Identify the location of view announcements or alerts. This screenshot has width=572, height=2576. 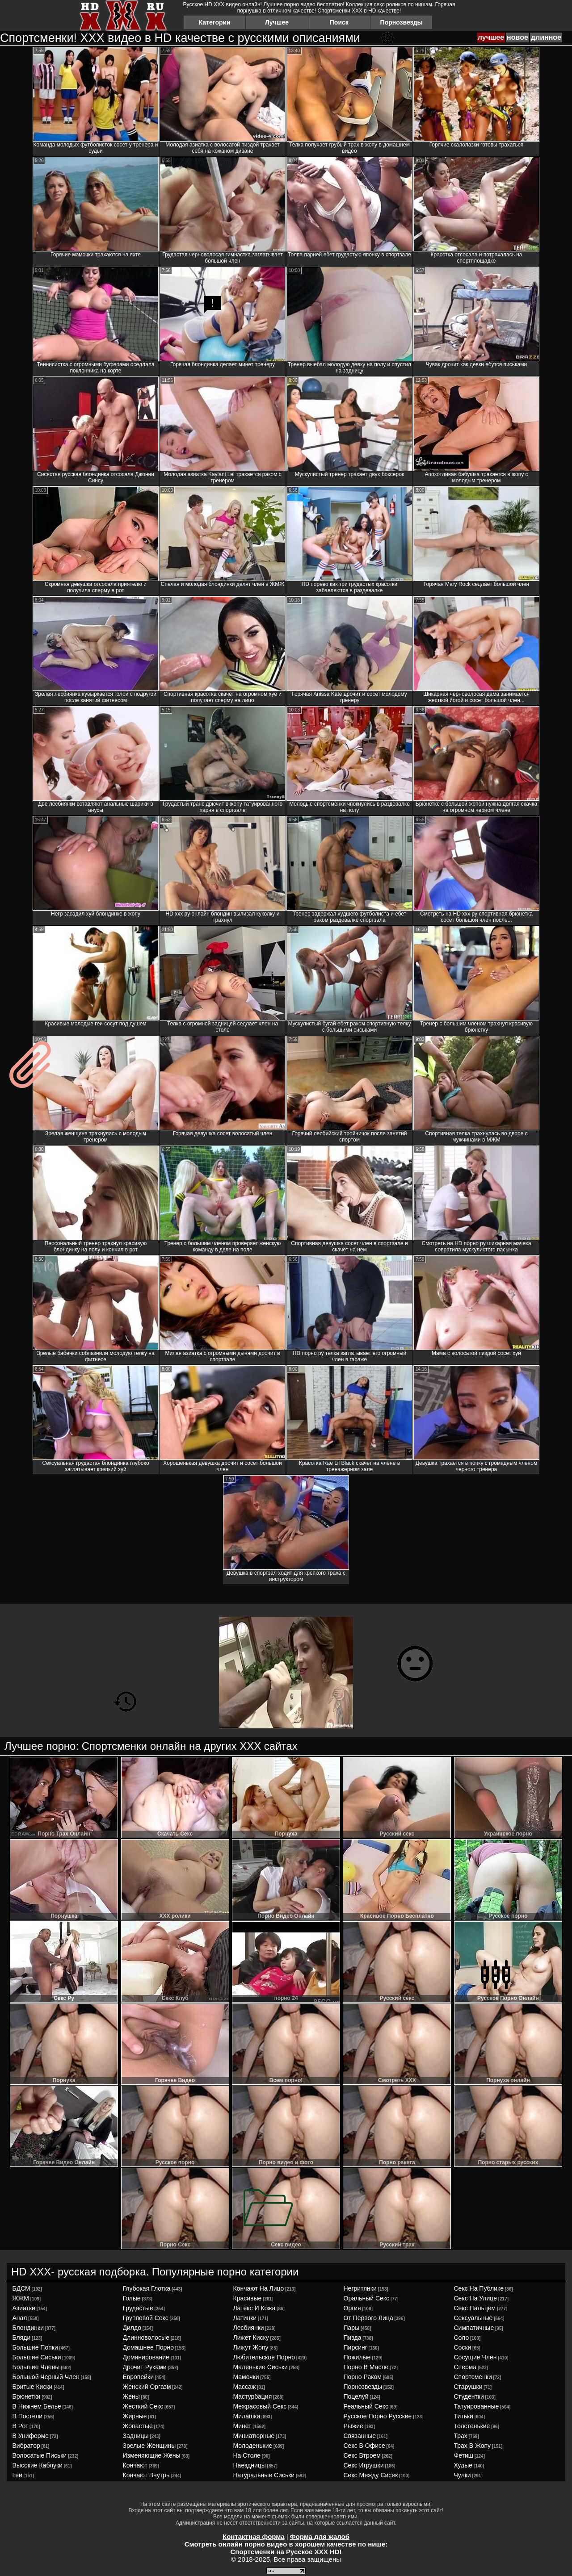
(212, 305).